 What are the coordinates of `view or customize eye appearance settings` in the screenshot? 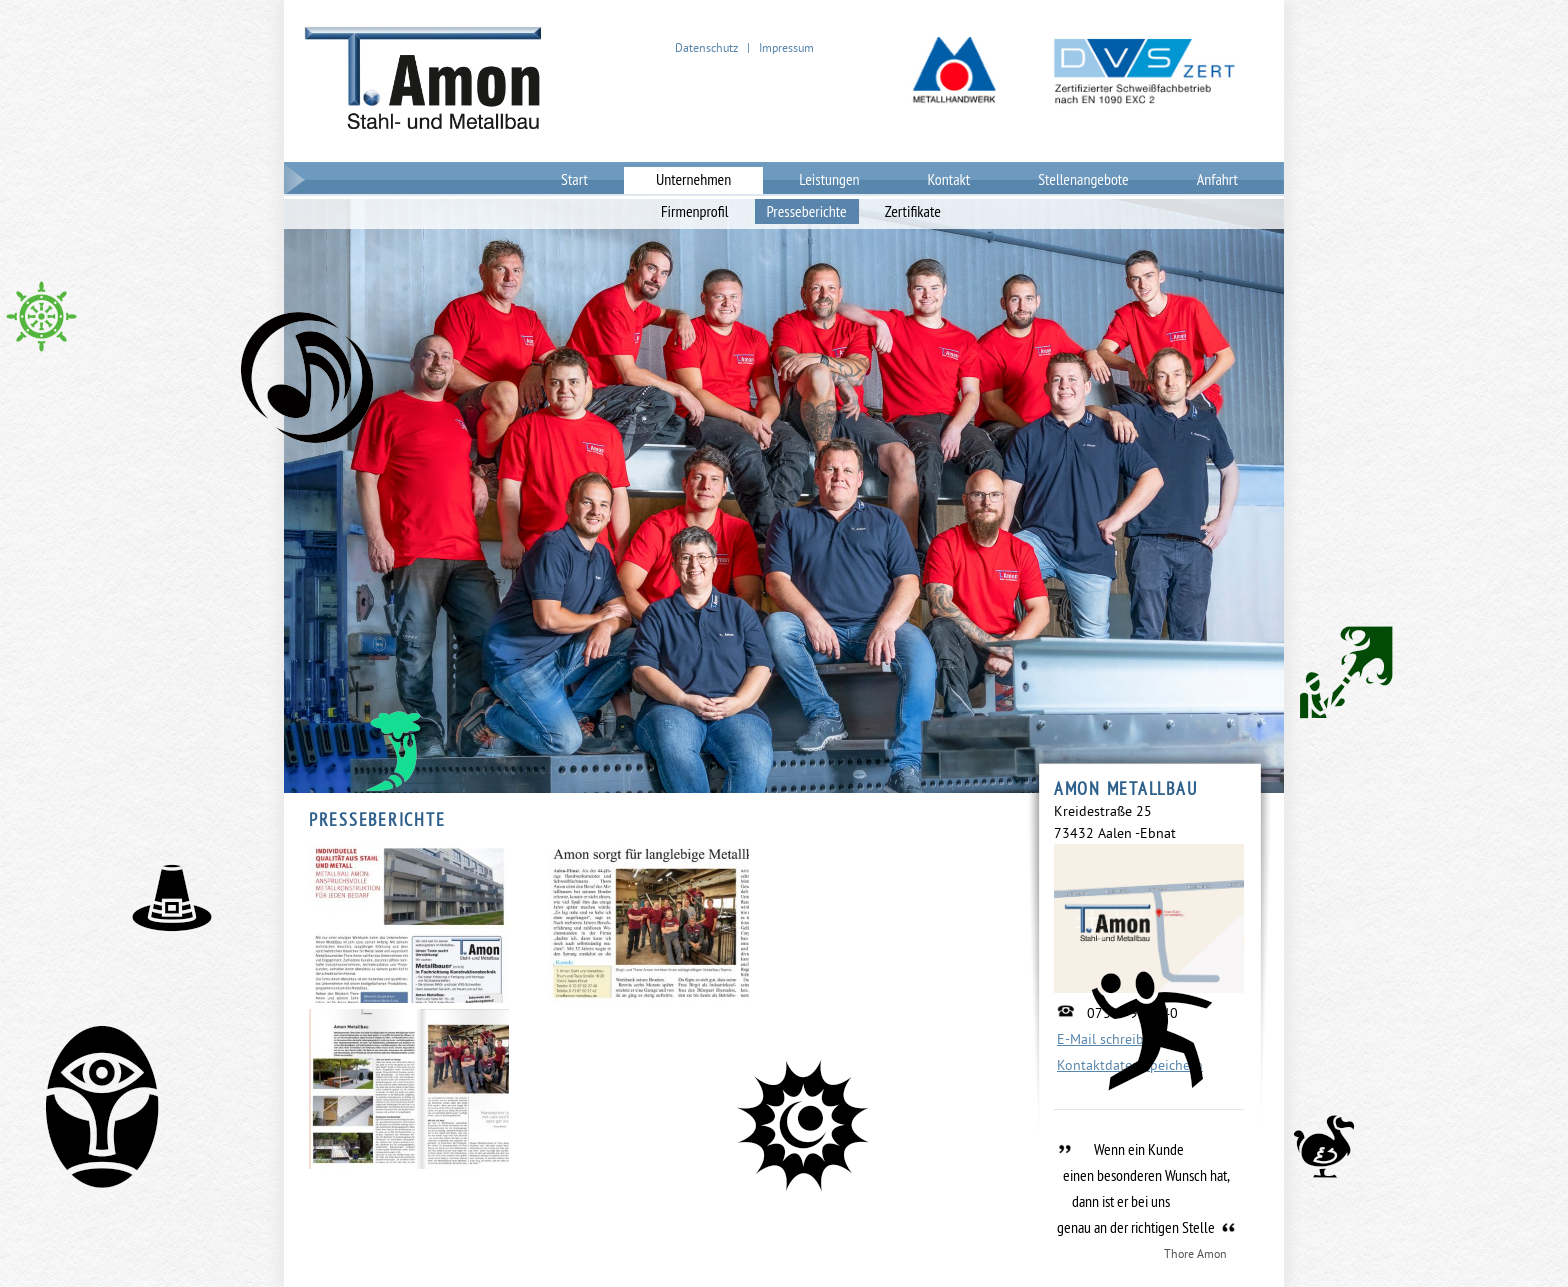 It's located at (803, 1126).